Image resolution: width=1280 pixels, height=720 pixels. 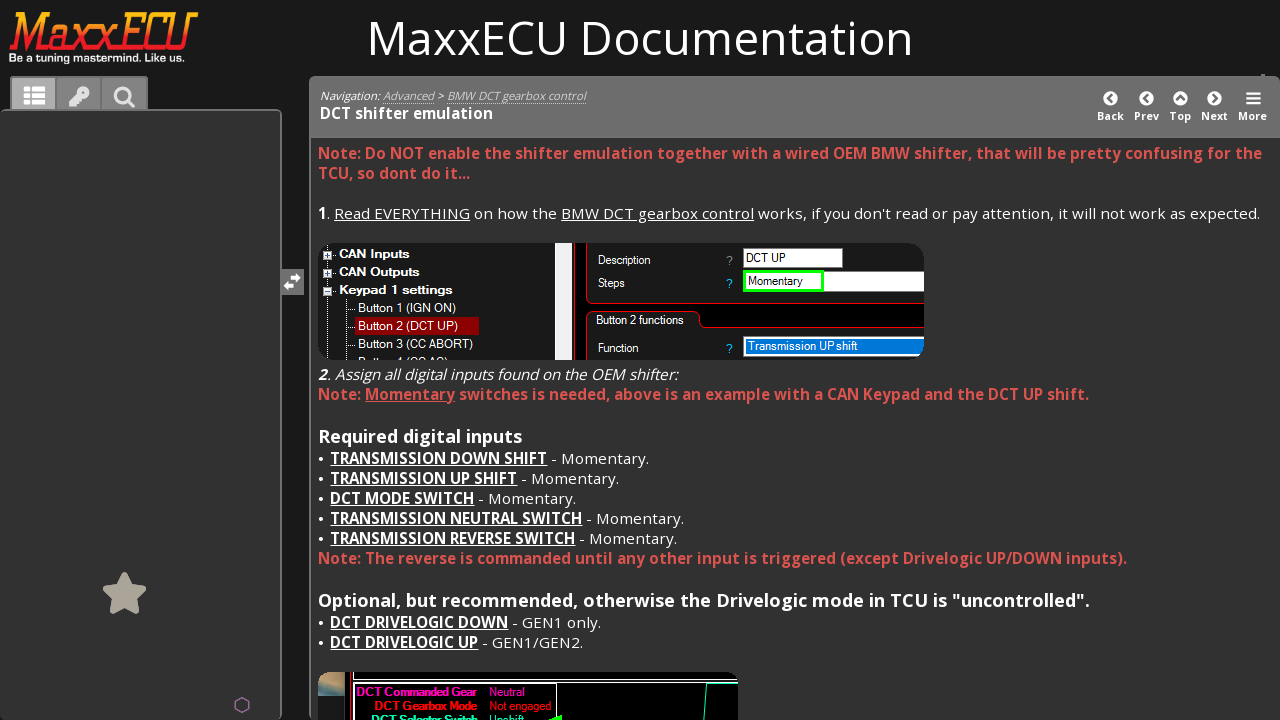 I want to click on indicates a hexagonal category or shape tool, so click(x=242, y=705).